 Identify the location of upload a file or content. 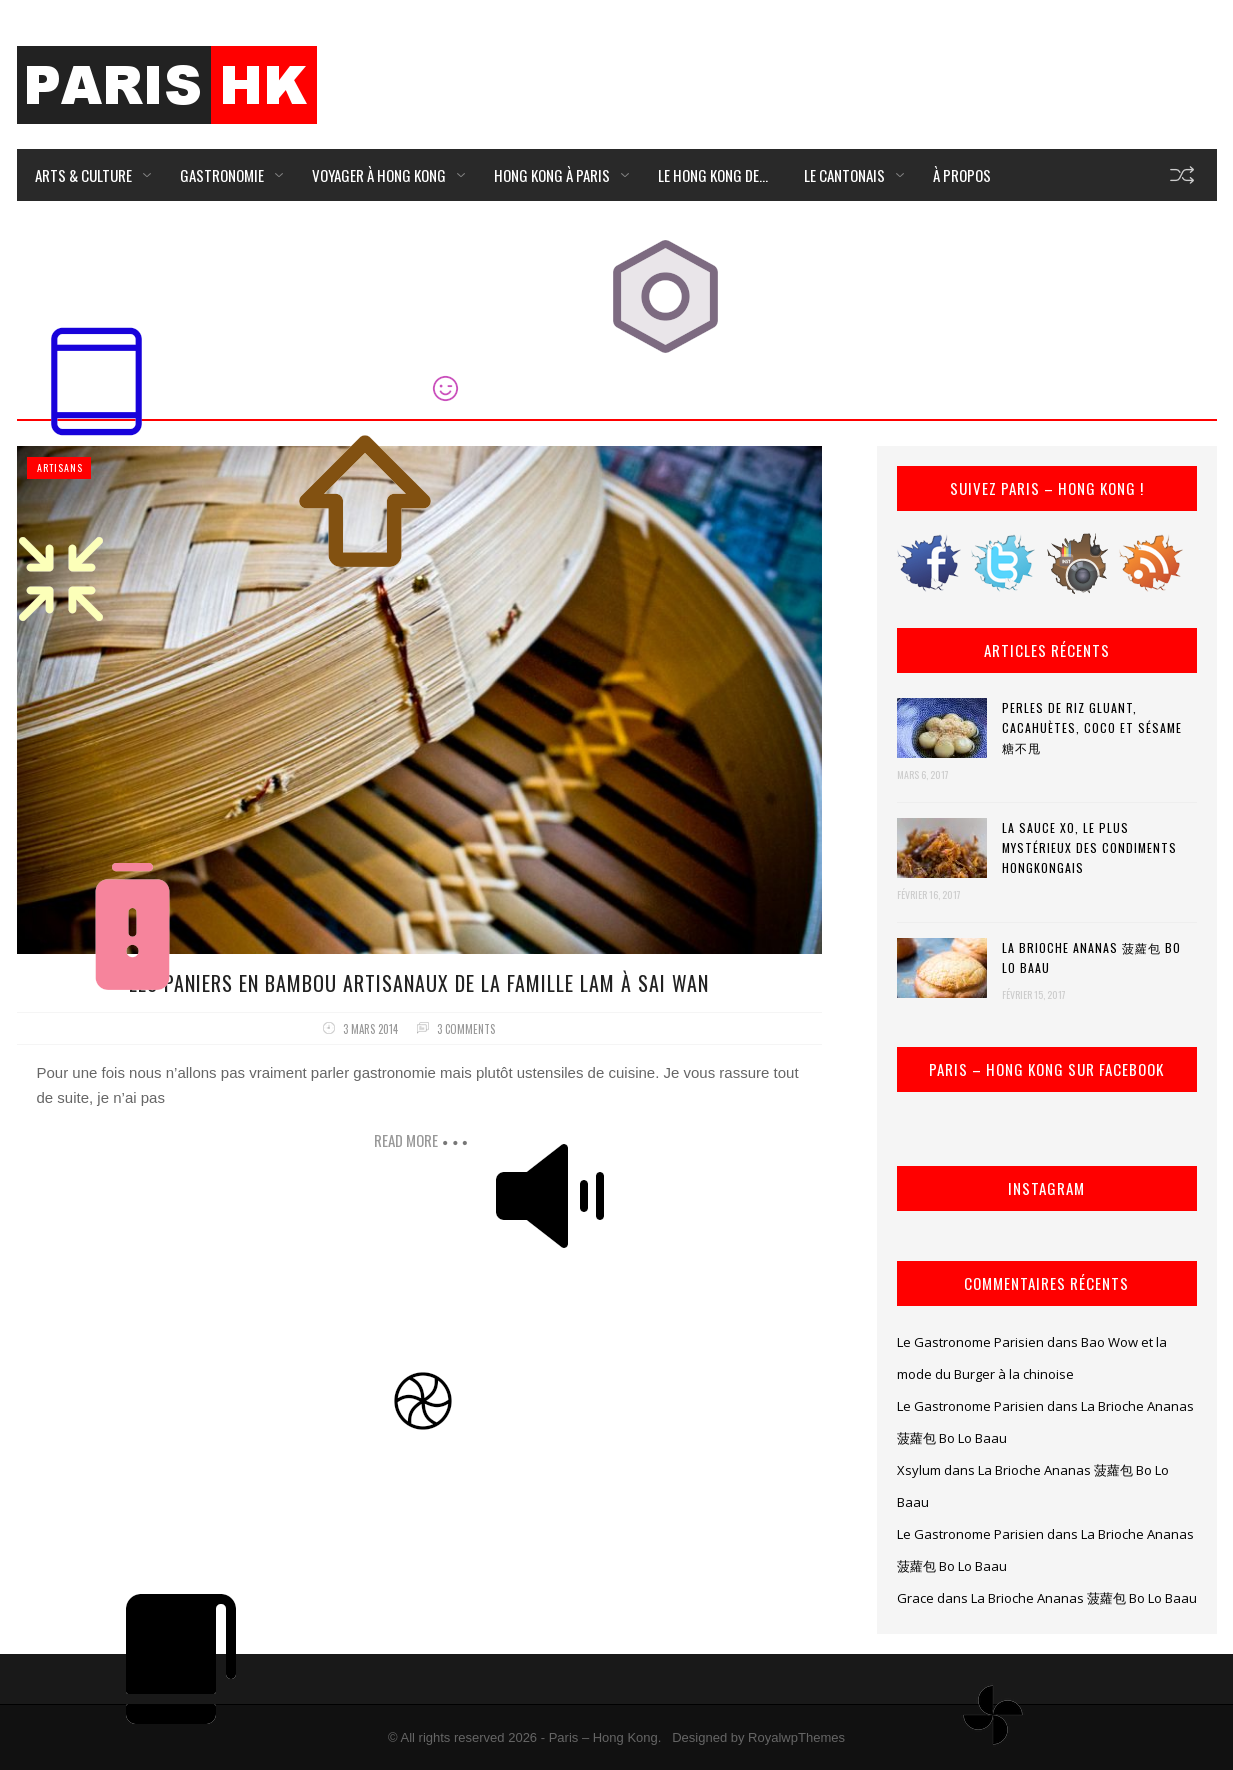
(365, 506).